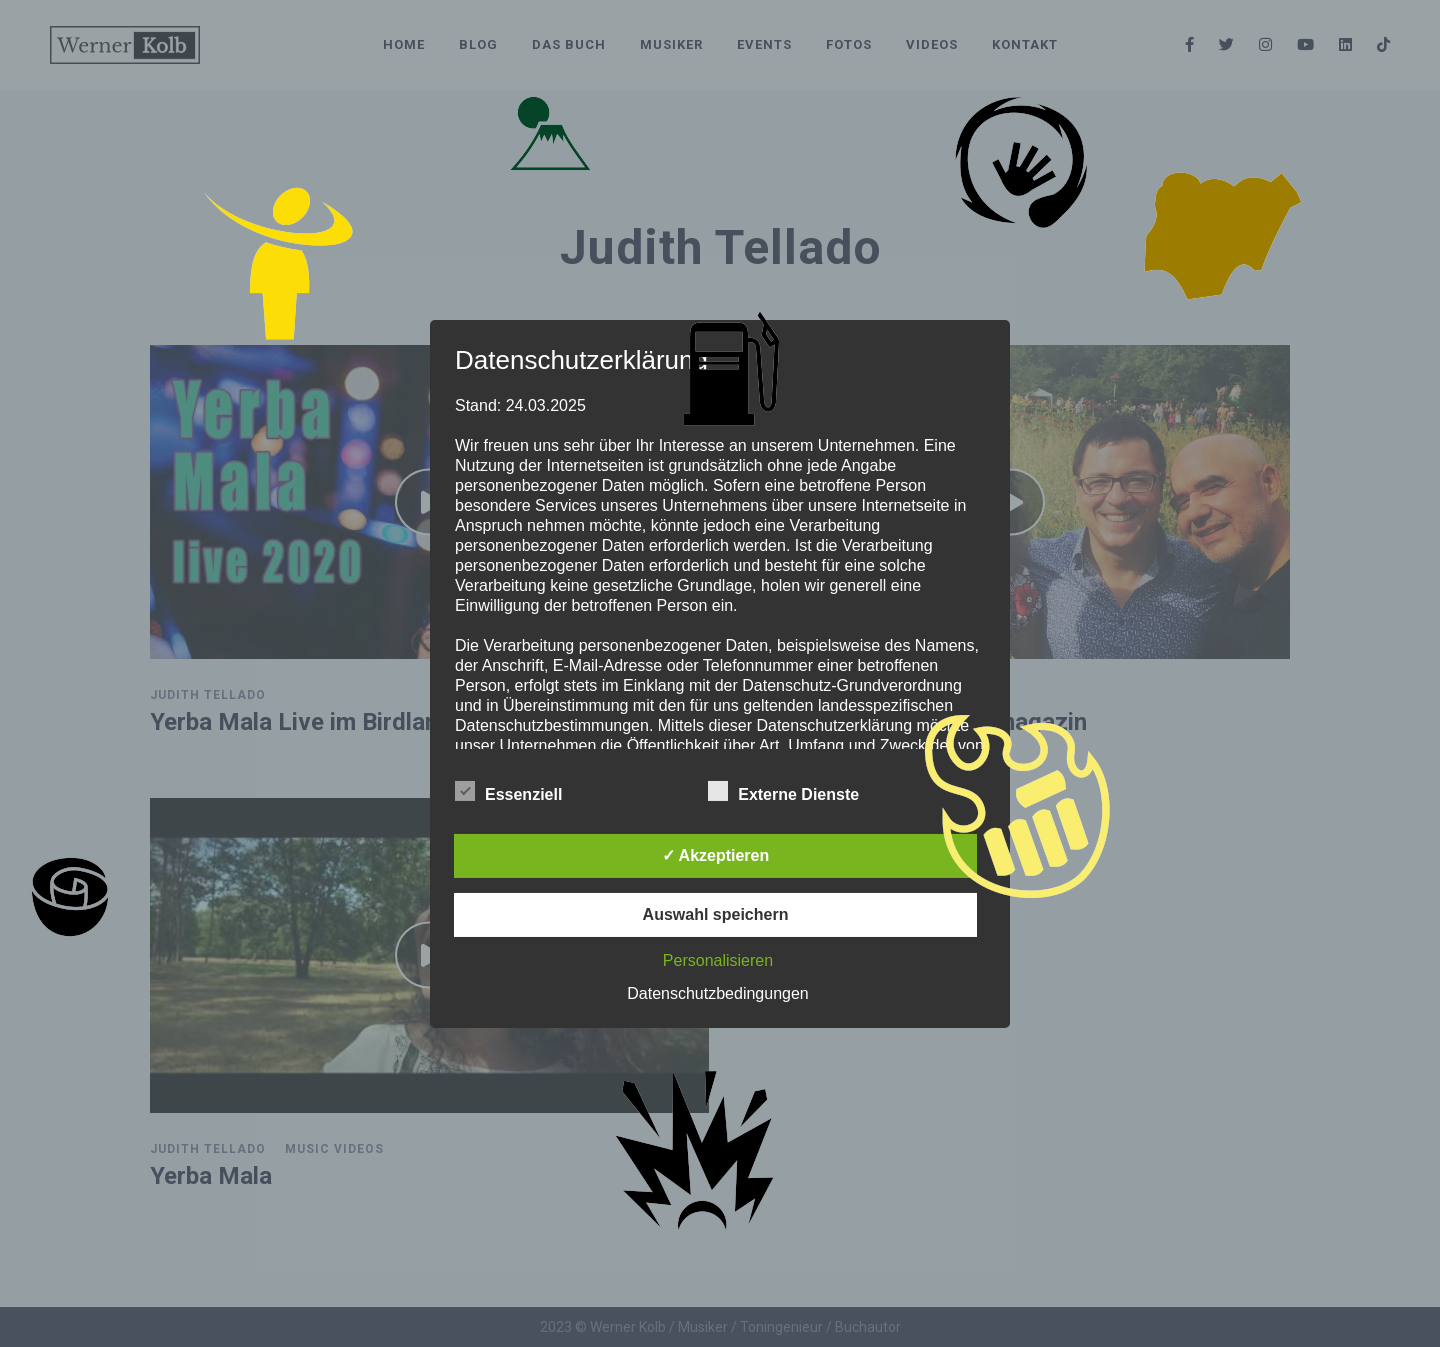 The width and height of the screenshot is (1440, 1347). What do you see at coordinates (277, 263) in the screenshot?
I see `indicates a character or avatar with special status` at bounding box center [277, 263].